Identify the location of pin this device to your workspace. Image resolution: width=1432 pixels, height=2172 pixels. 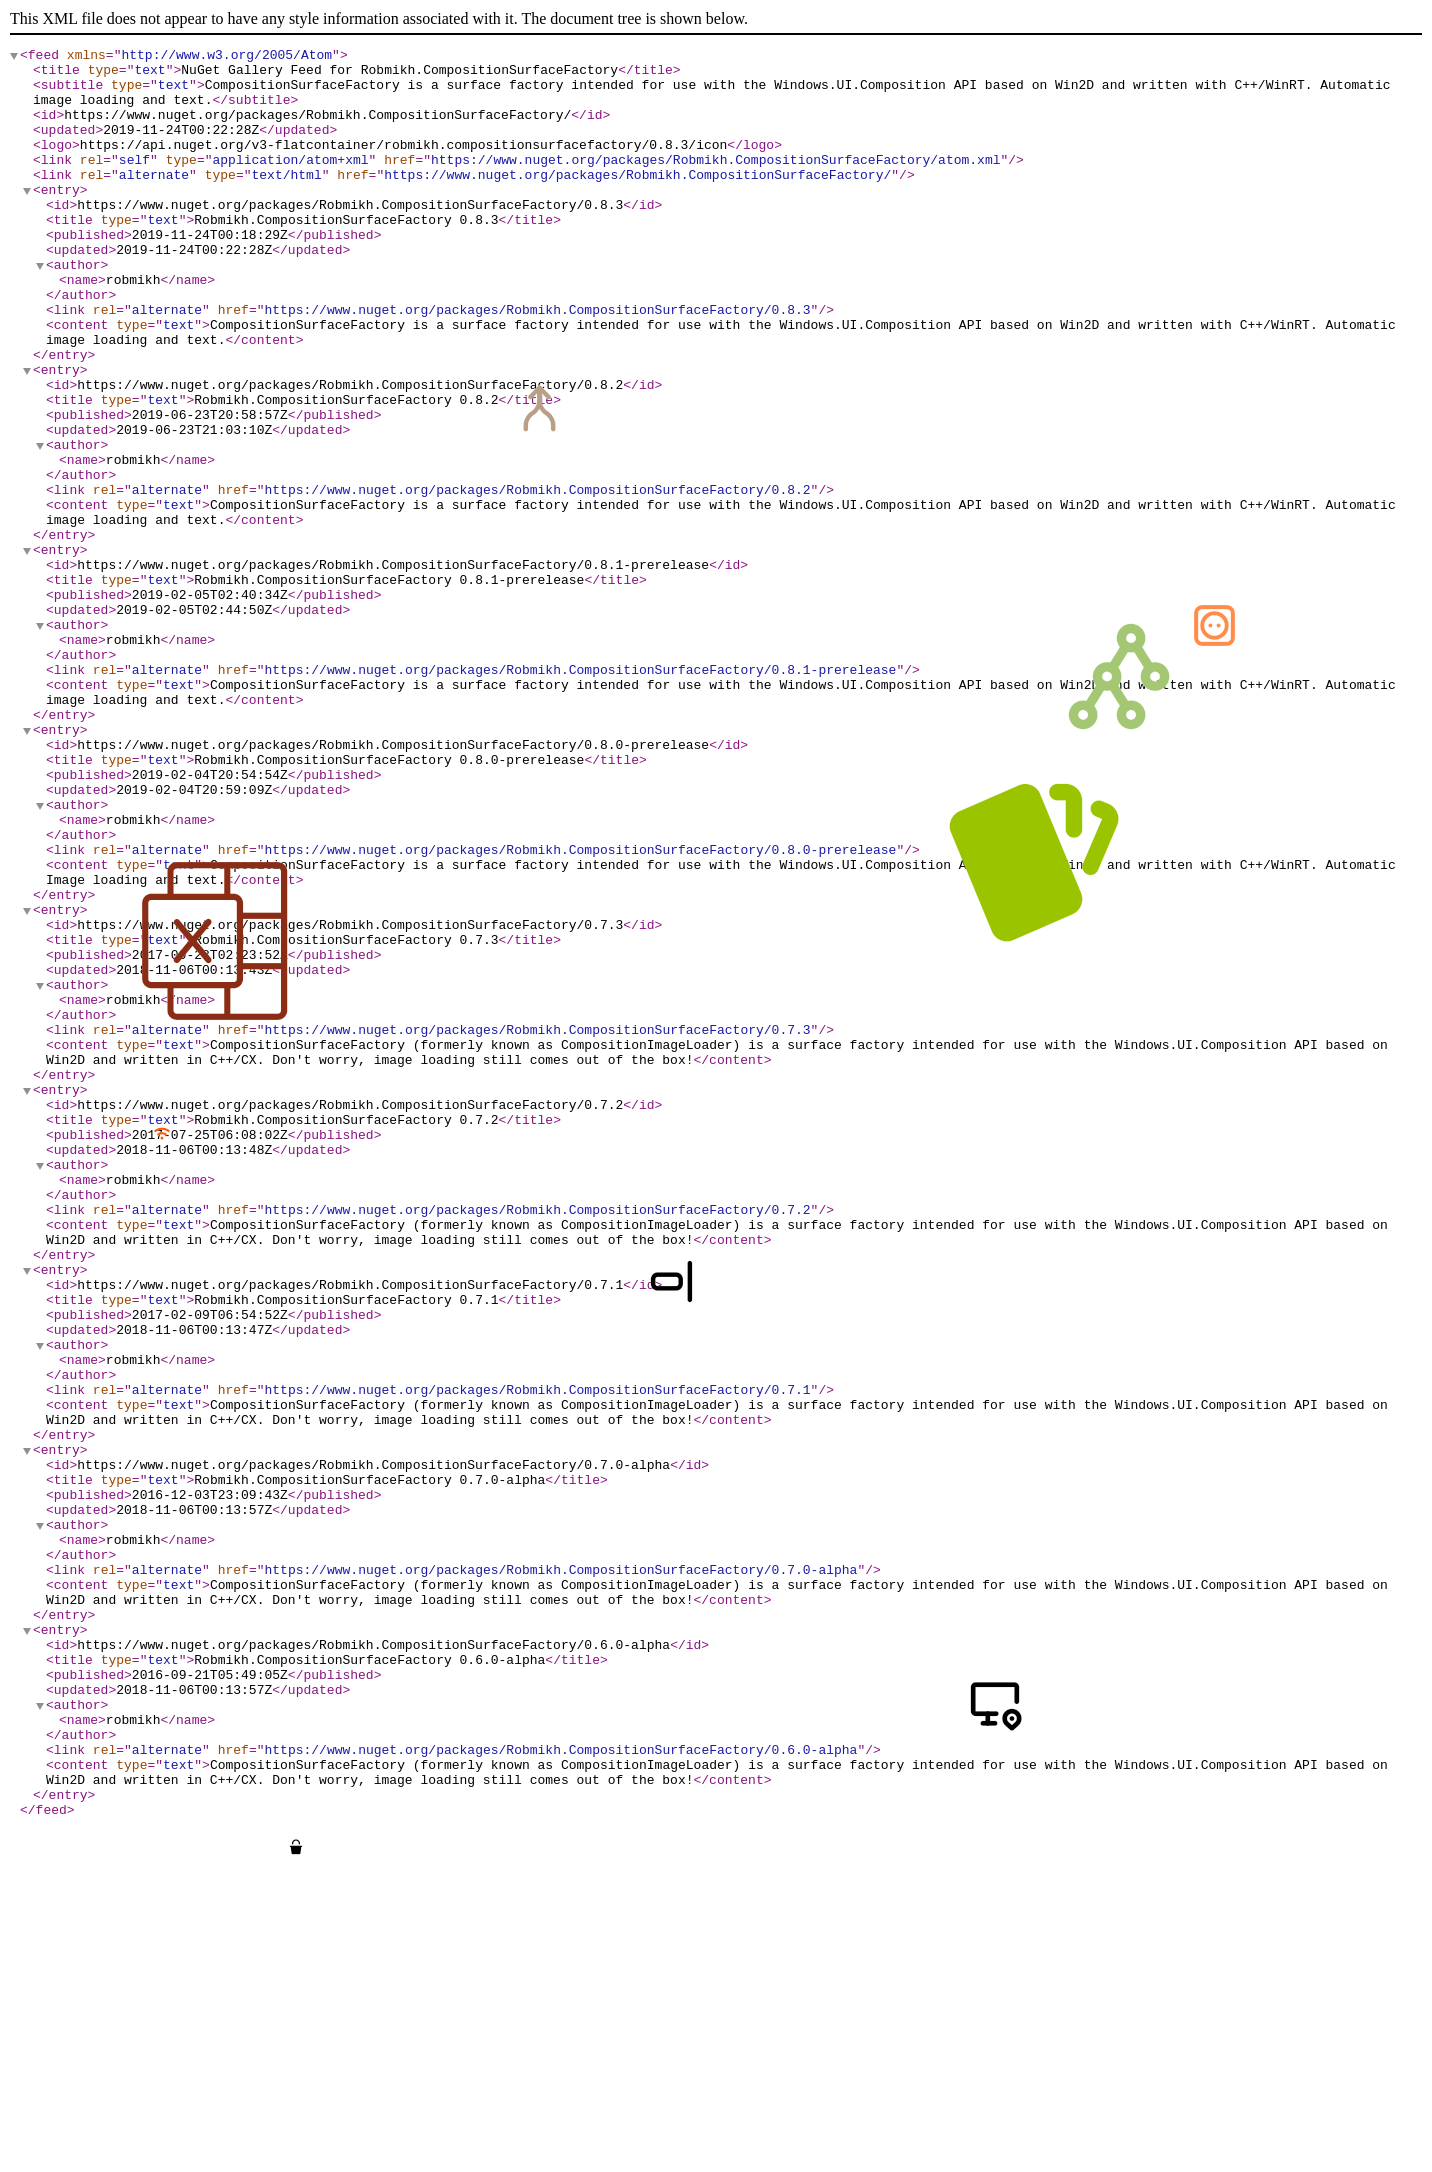
(995, 1704).